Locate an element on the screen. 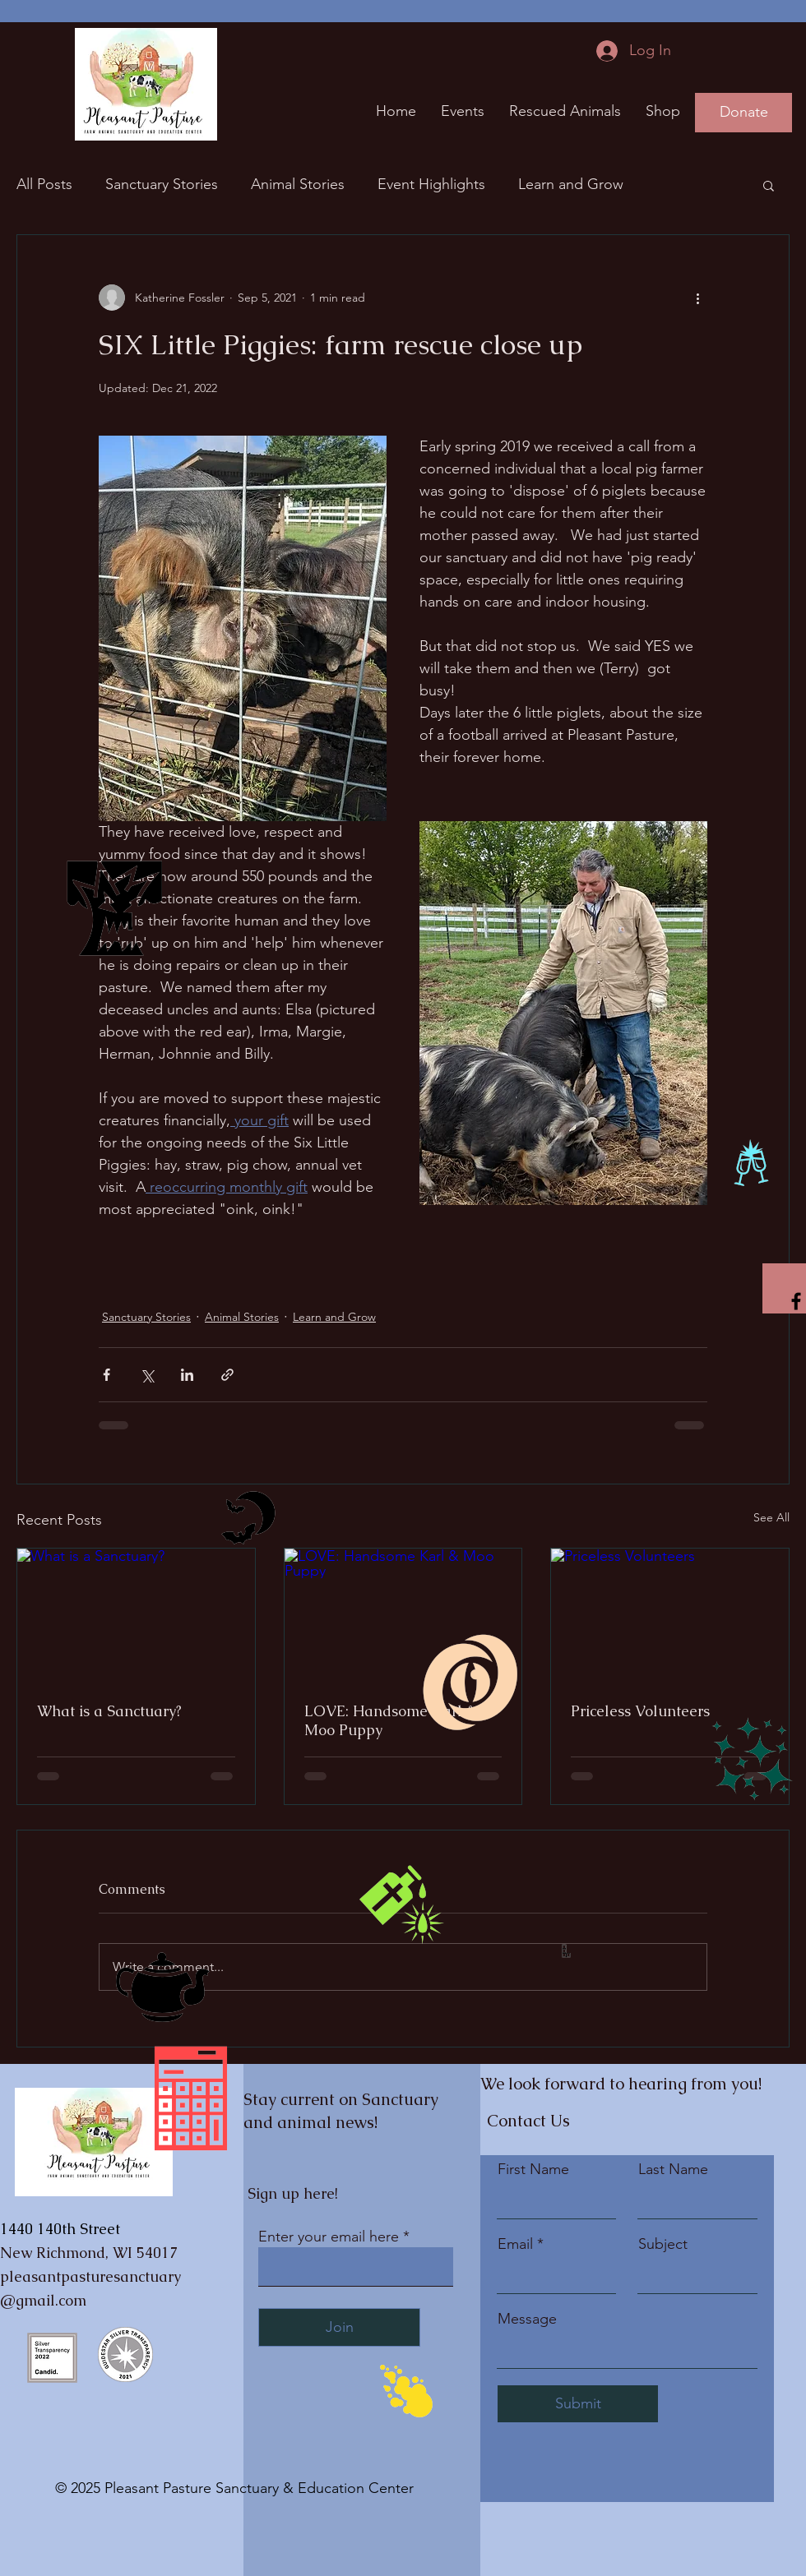  indicates magic or special ability activation is located at coordinates (751, 1758).